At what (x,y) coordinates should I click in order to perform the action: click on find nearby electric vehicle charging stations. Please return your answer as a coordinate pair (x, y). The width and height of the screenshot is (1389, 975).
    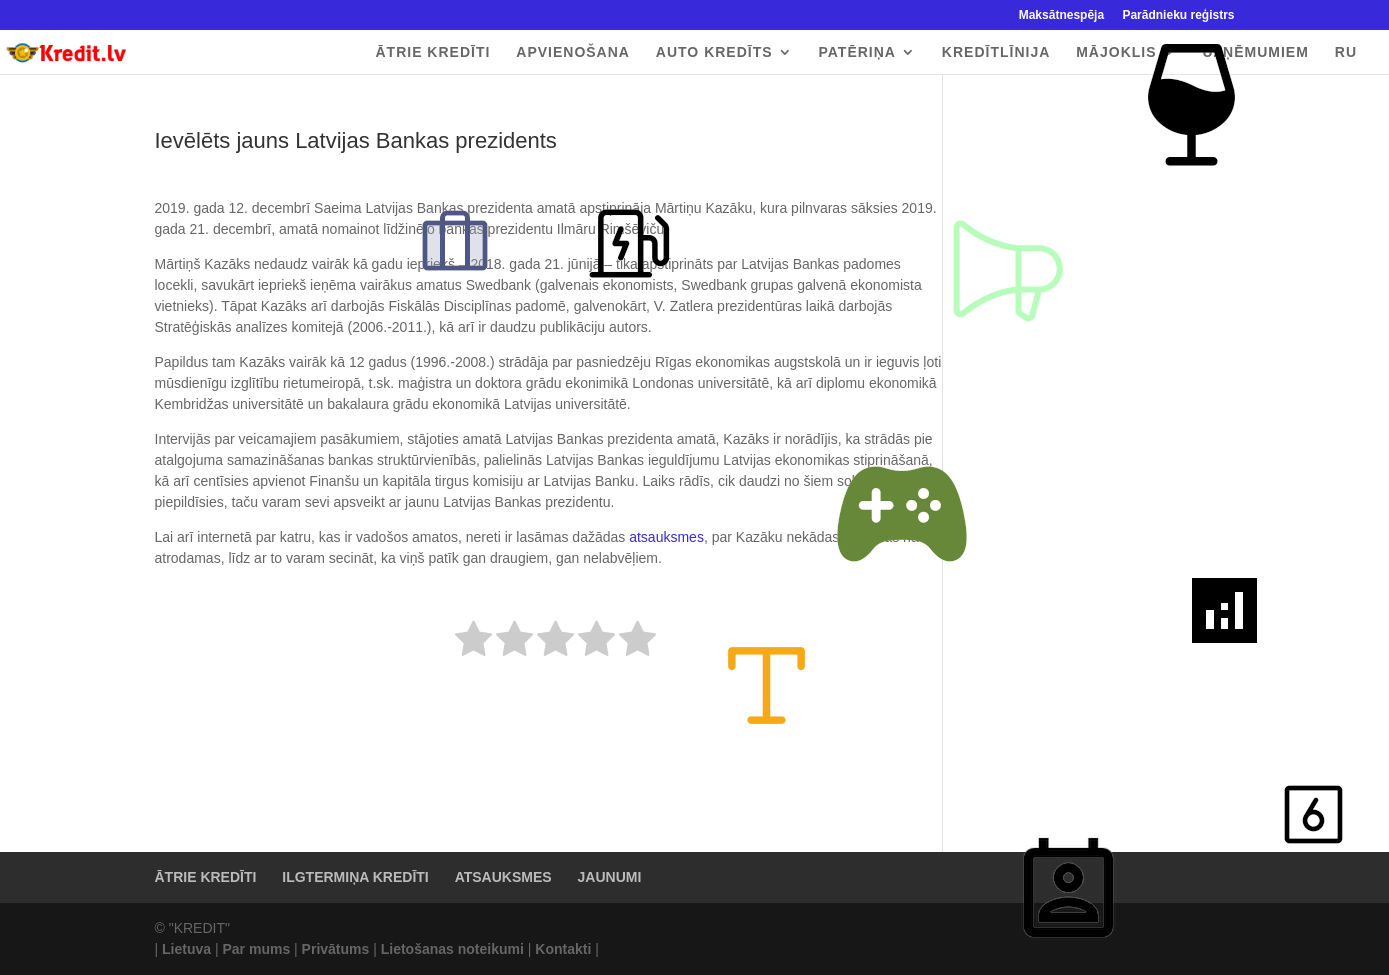
    Looking at the image, I should click on (626, 243).